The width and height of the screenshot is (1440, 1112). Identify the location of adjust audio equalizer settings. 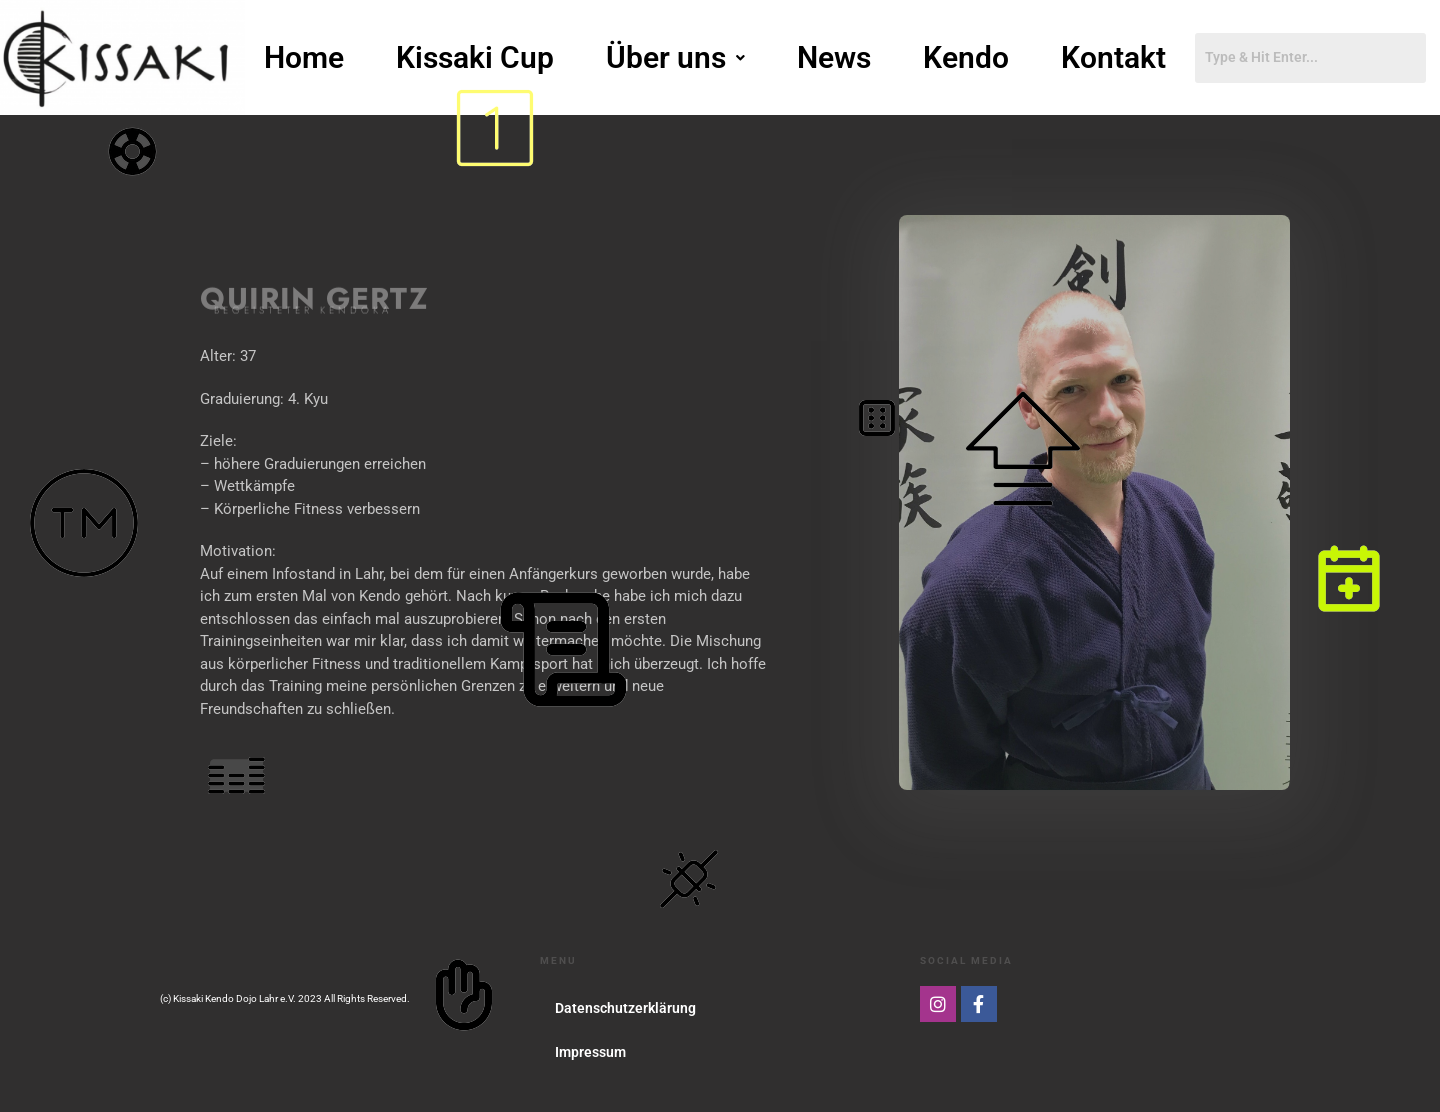
(236, 775).